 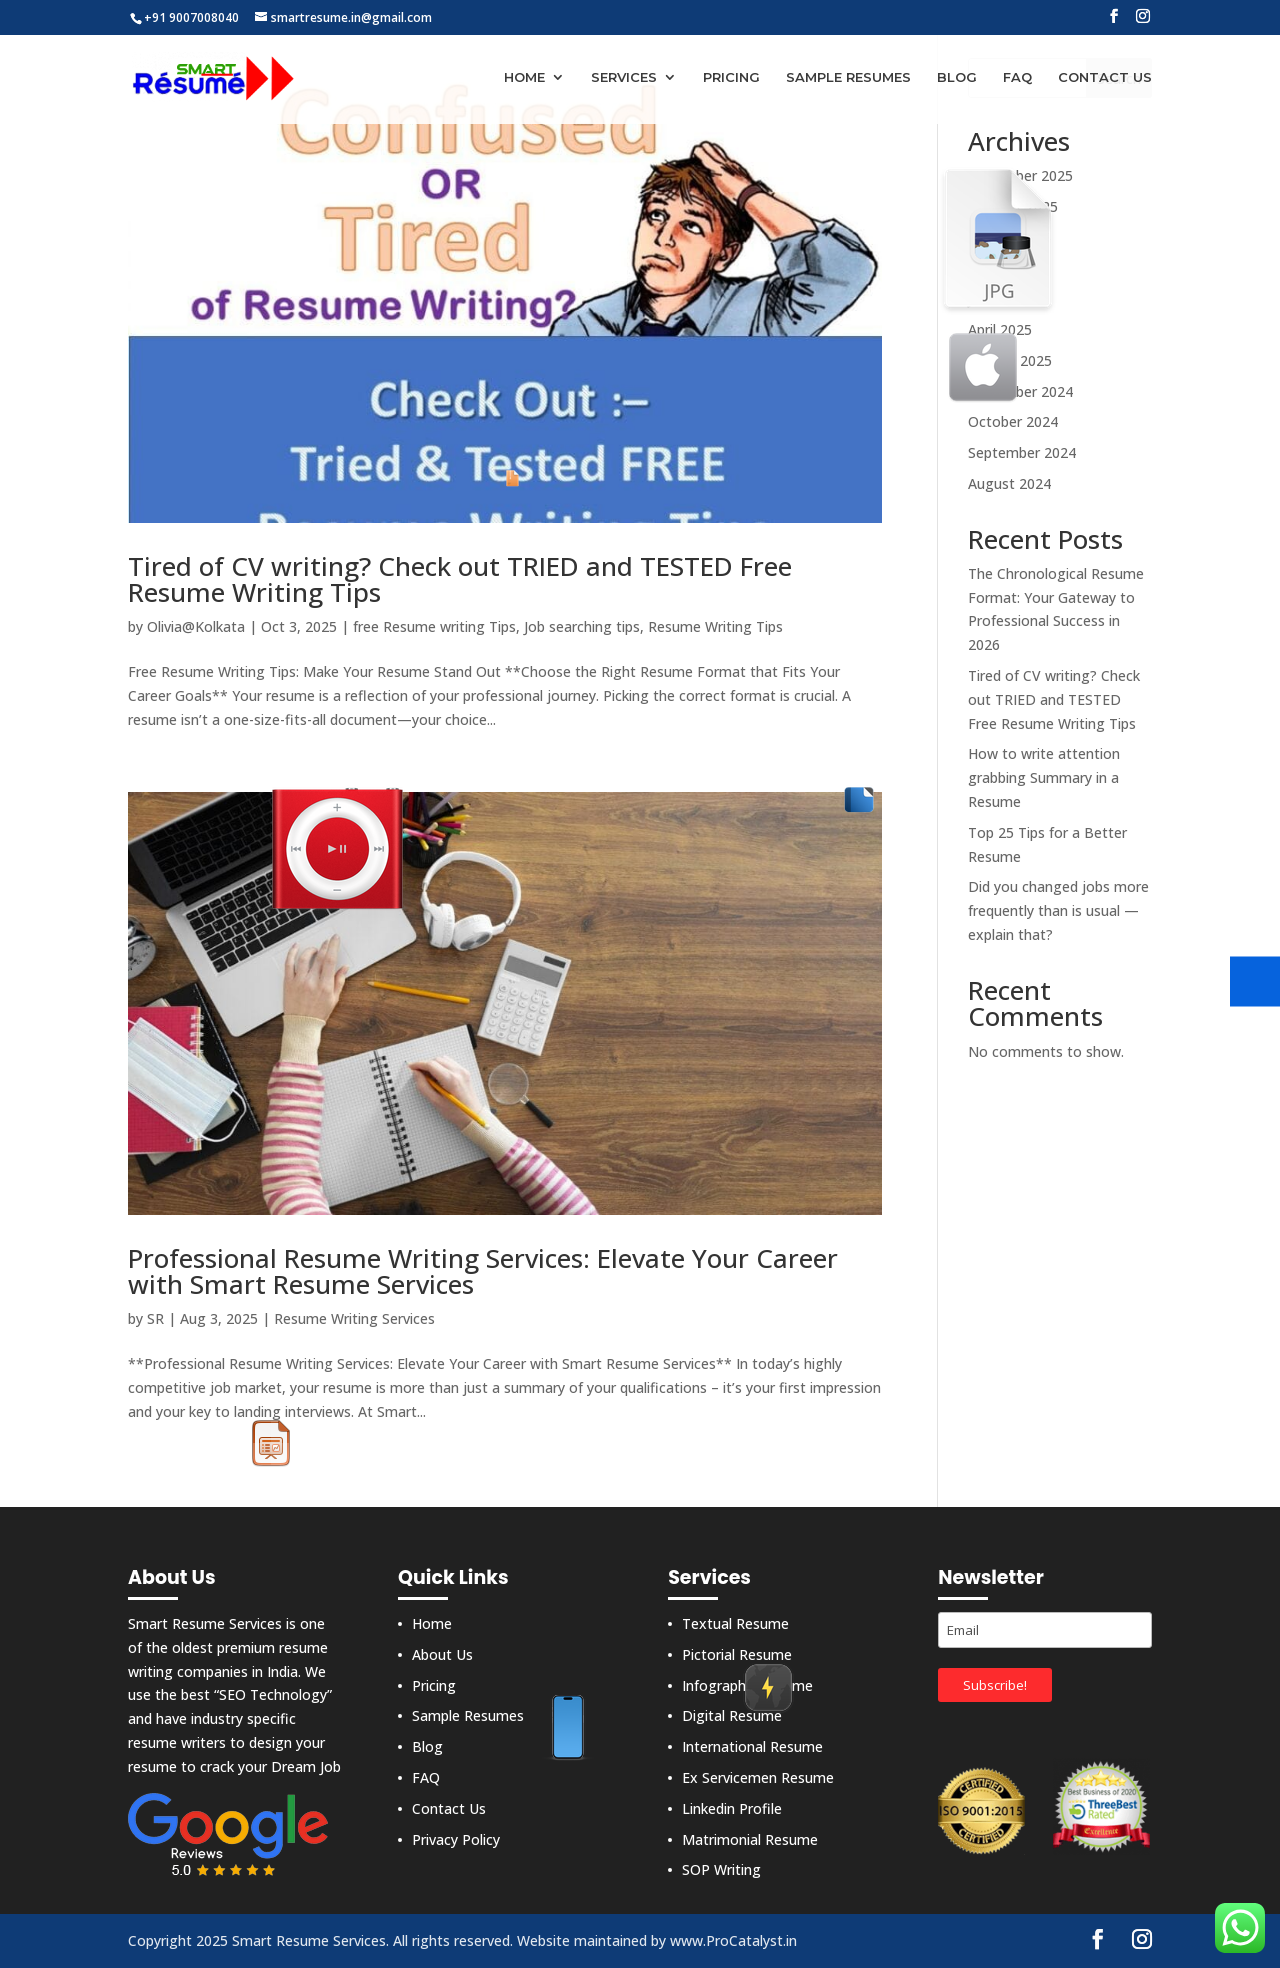 I want to click on access Apple ID account settings, so click(x=983, y=367).